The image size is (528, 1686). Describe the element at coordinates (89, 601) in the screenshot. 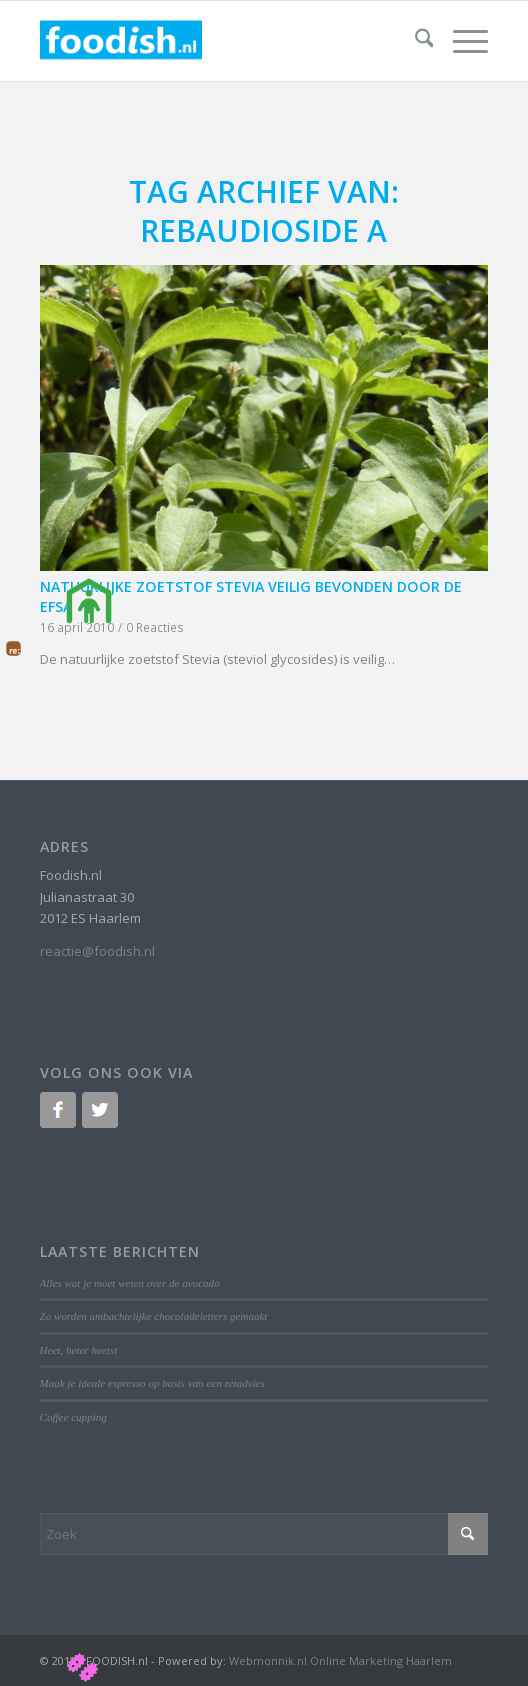

I see `find shelter or emergency housing` at that location.